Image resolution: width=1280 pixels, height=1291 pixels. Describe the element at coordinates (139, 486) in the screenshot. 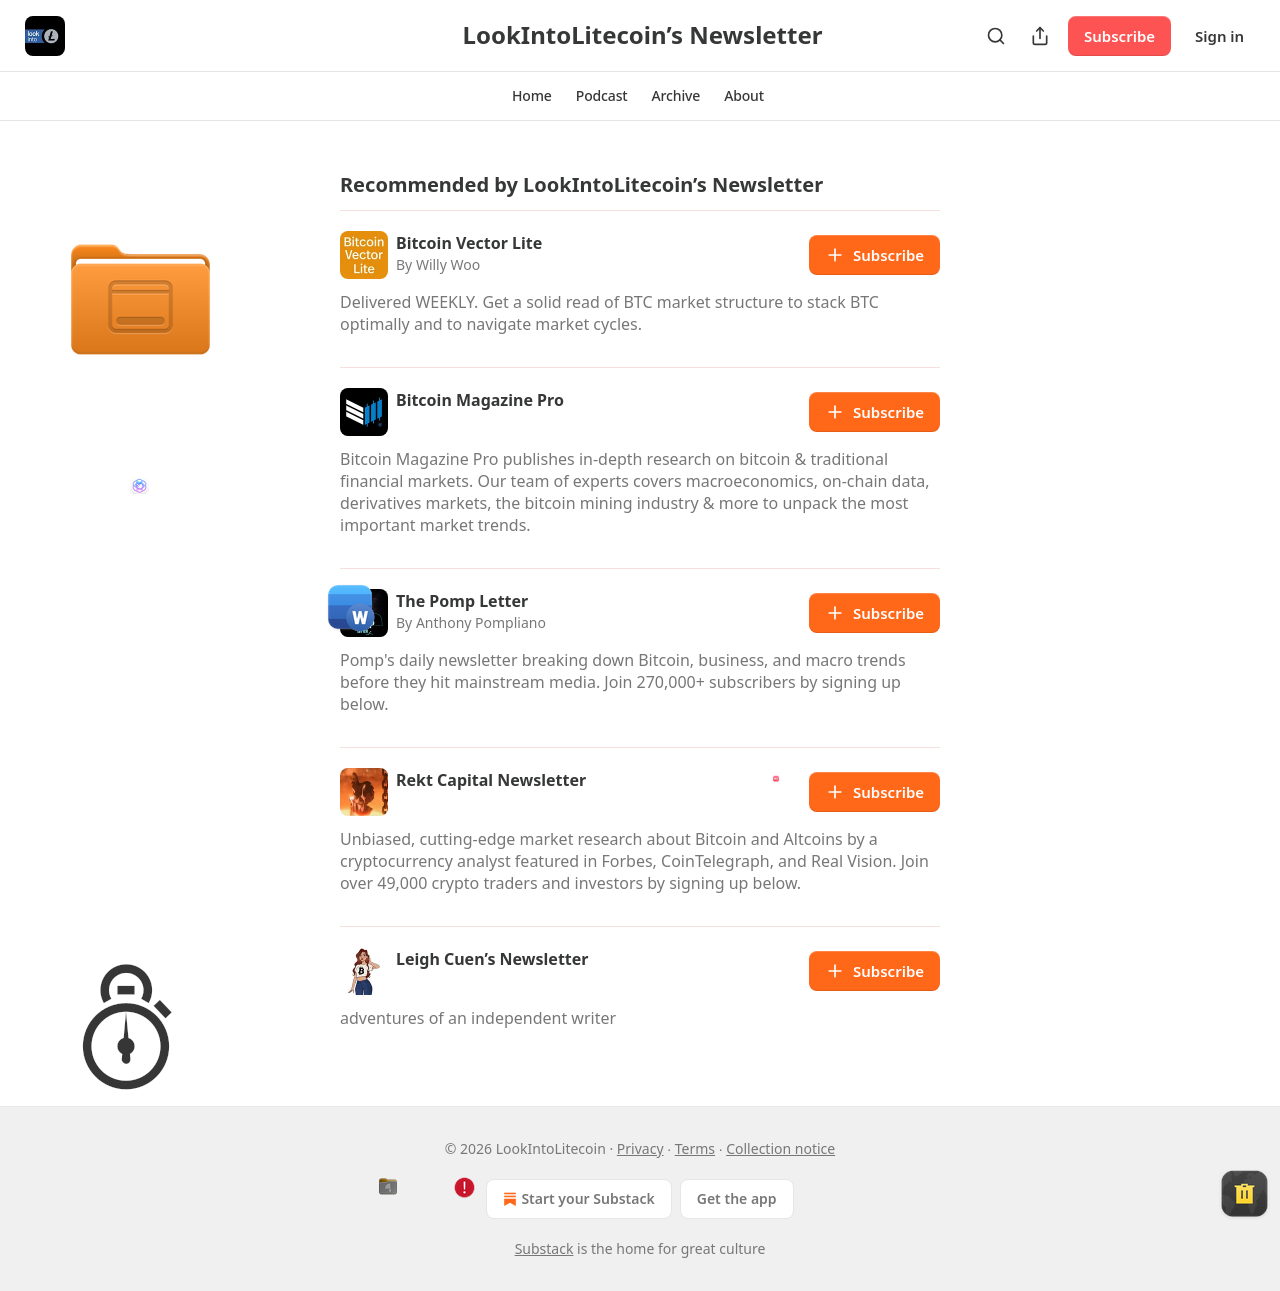

I see `open Gluon Scene Builder application` at that location.